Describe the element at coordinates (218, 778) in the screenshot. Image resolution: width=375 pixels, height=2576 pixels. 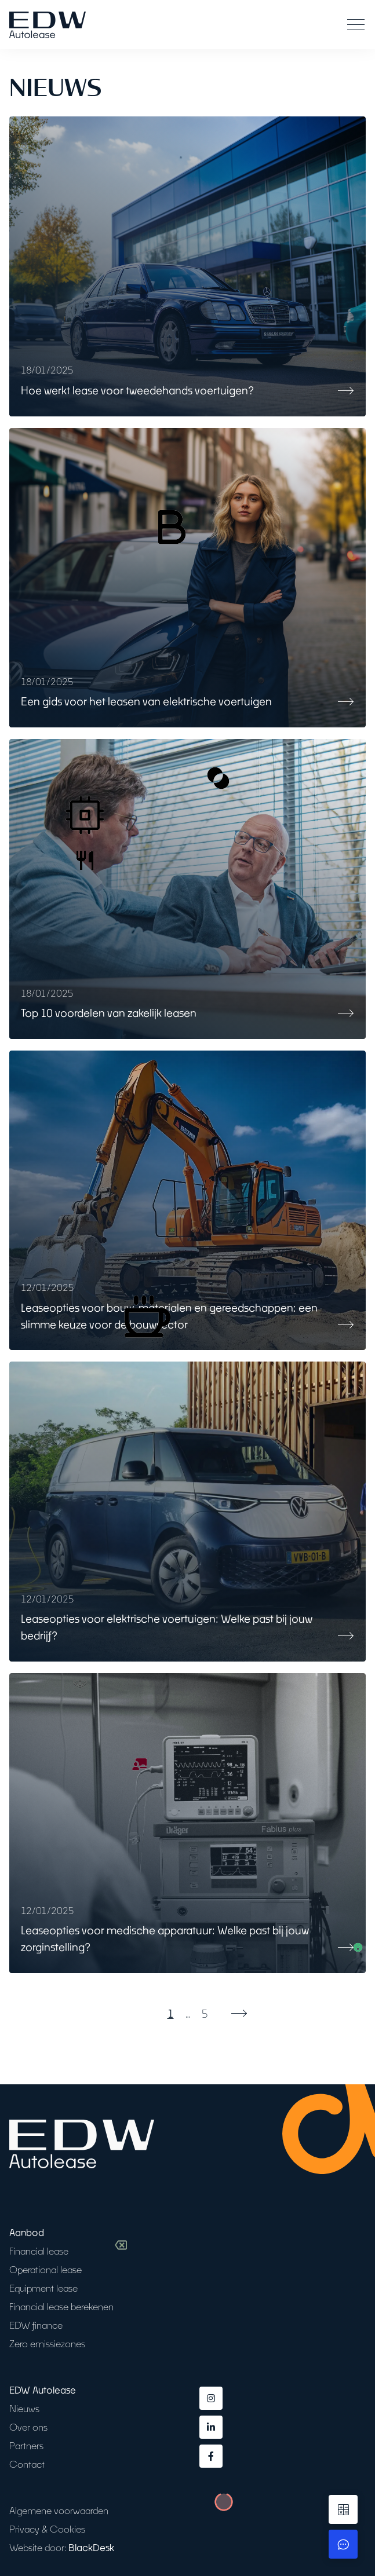
I see `exclude overlapping selection areas` at that location.